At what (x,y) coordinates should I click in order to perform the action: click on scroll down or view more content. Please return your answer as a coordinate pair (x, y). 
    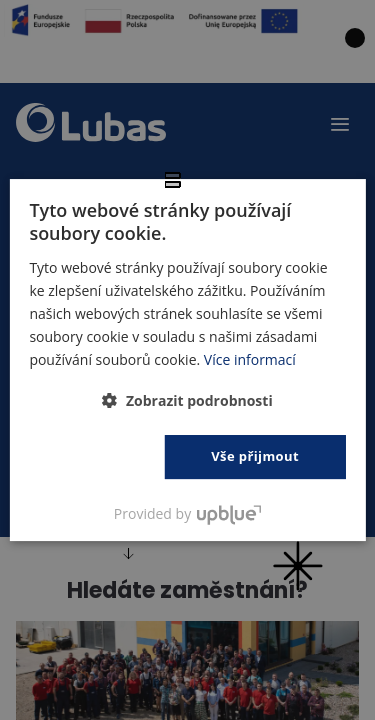
    Looking at the image, I should click on (128, 553).